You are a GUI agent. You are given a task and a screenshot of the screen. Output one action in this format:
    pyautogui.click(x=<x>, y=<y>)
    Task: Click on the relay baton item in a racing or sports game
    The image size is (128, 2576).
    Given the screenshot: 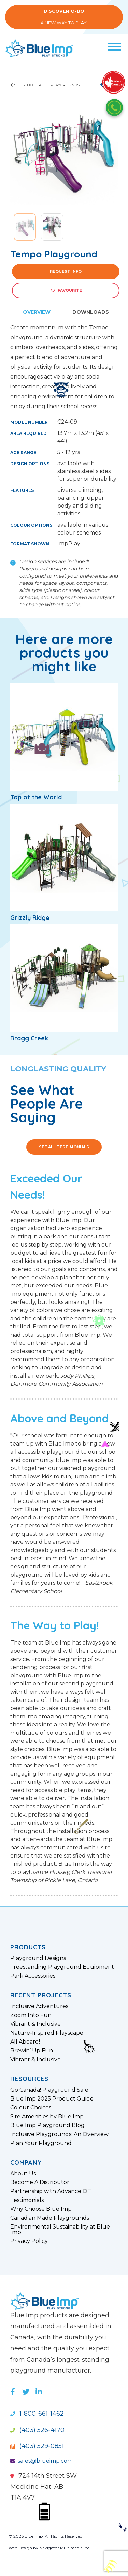 What is the action you would take?
    pyautogui.click(x=81, y=1826)
    